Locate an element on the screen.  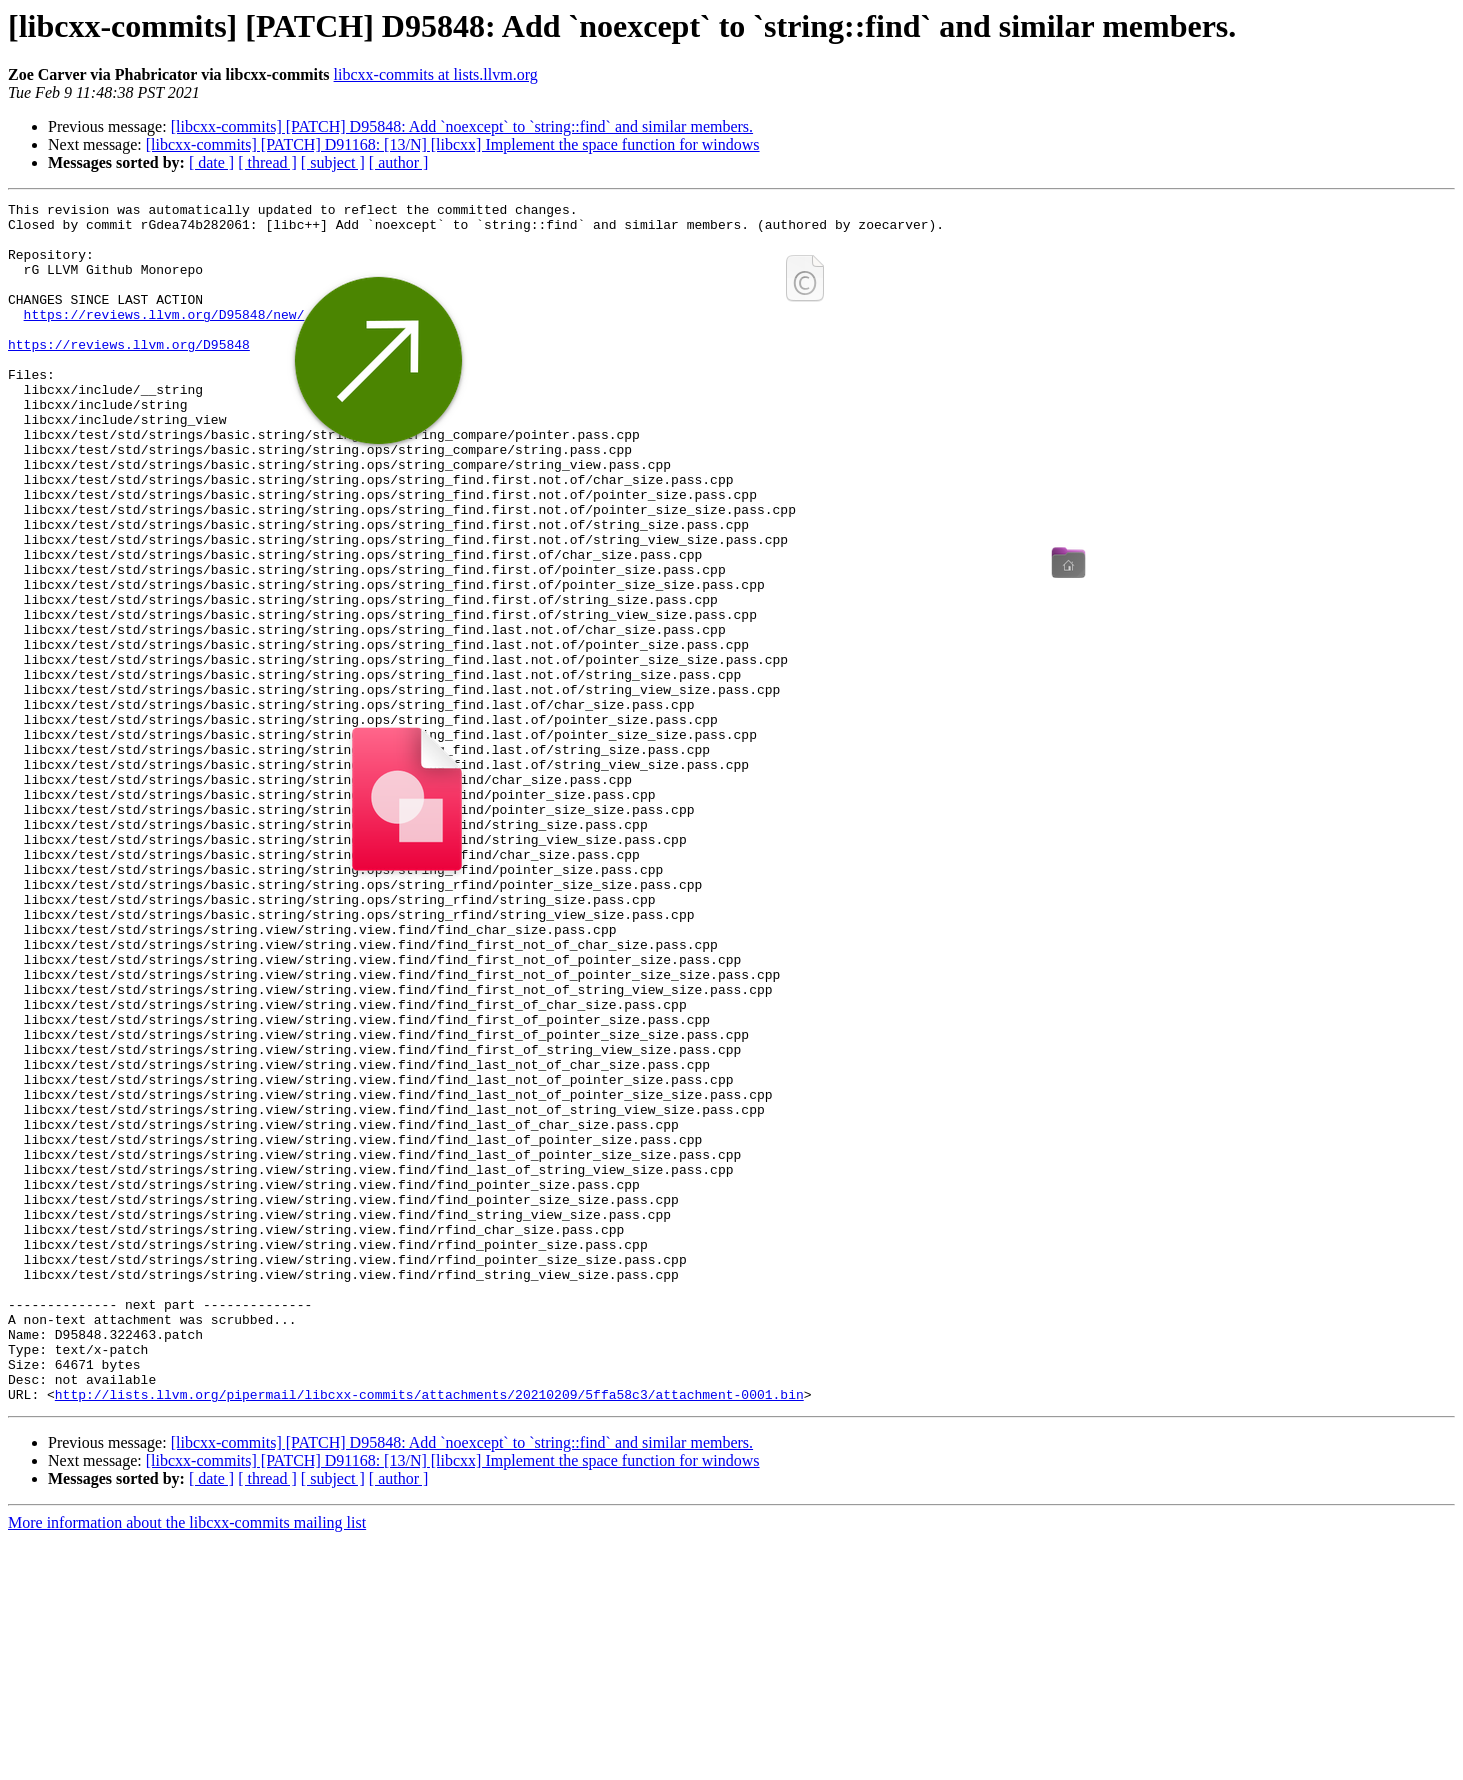
indicates a file with copyright protection is located at coordinates (805, 278).